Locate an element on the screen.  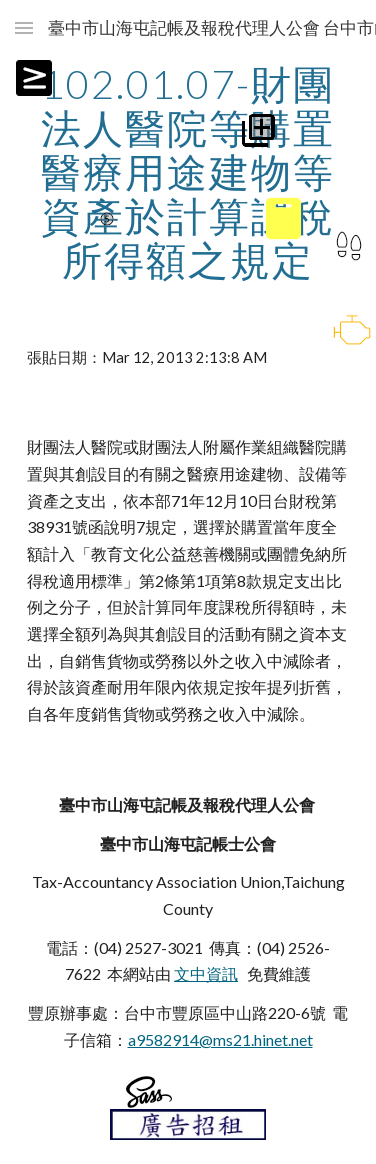
tablet device with speaker is located at coordinates (283, 218).